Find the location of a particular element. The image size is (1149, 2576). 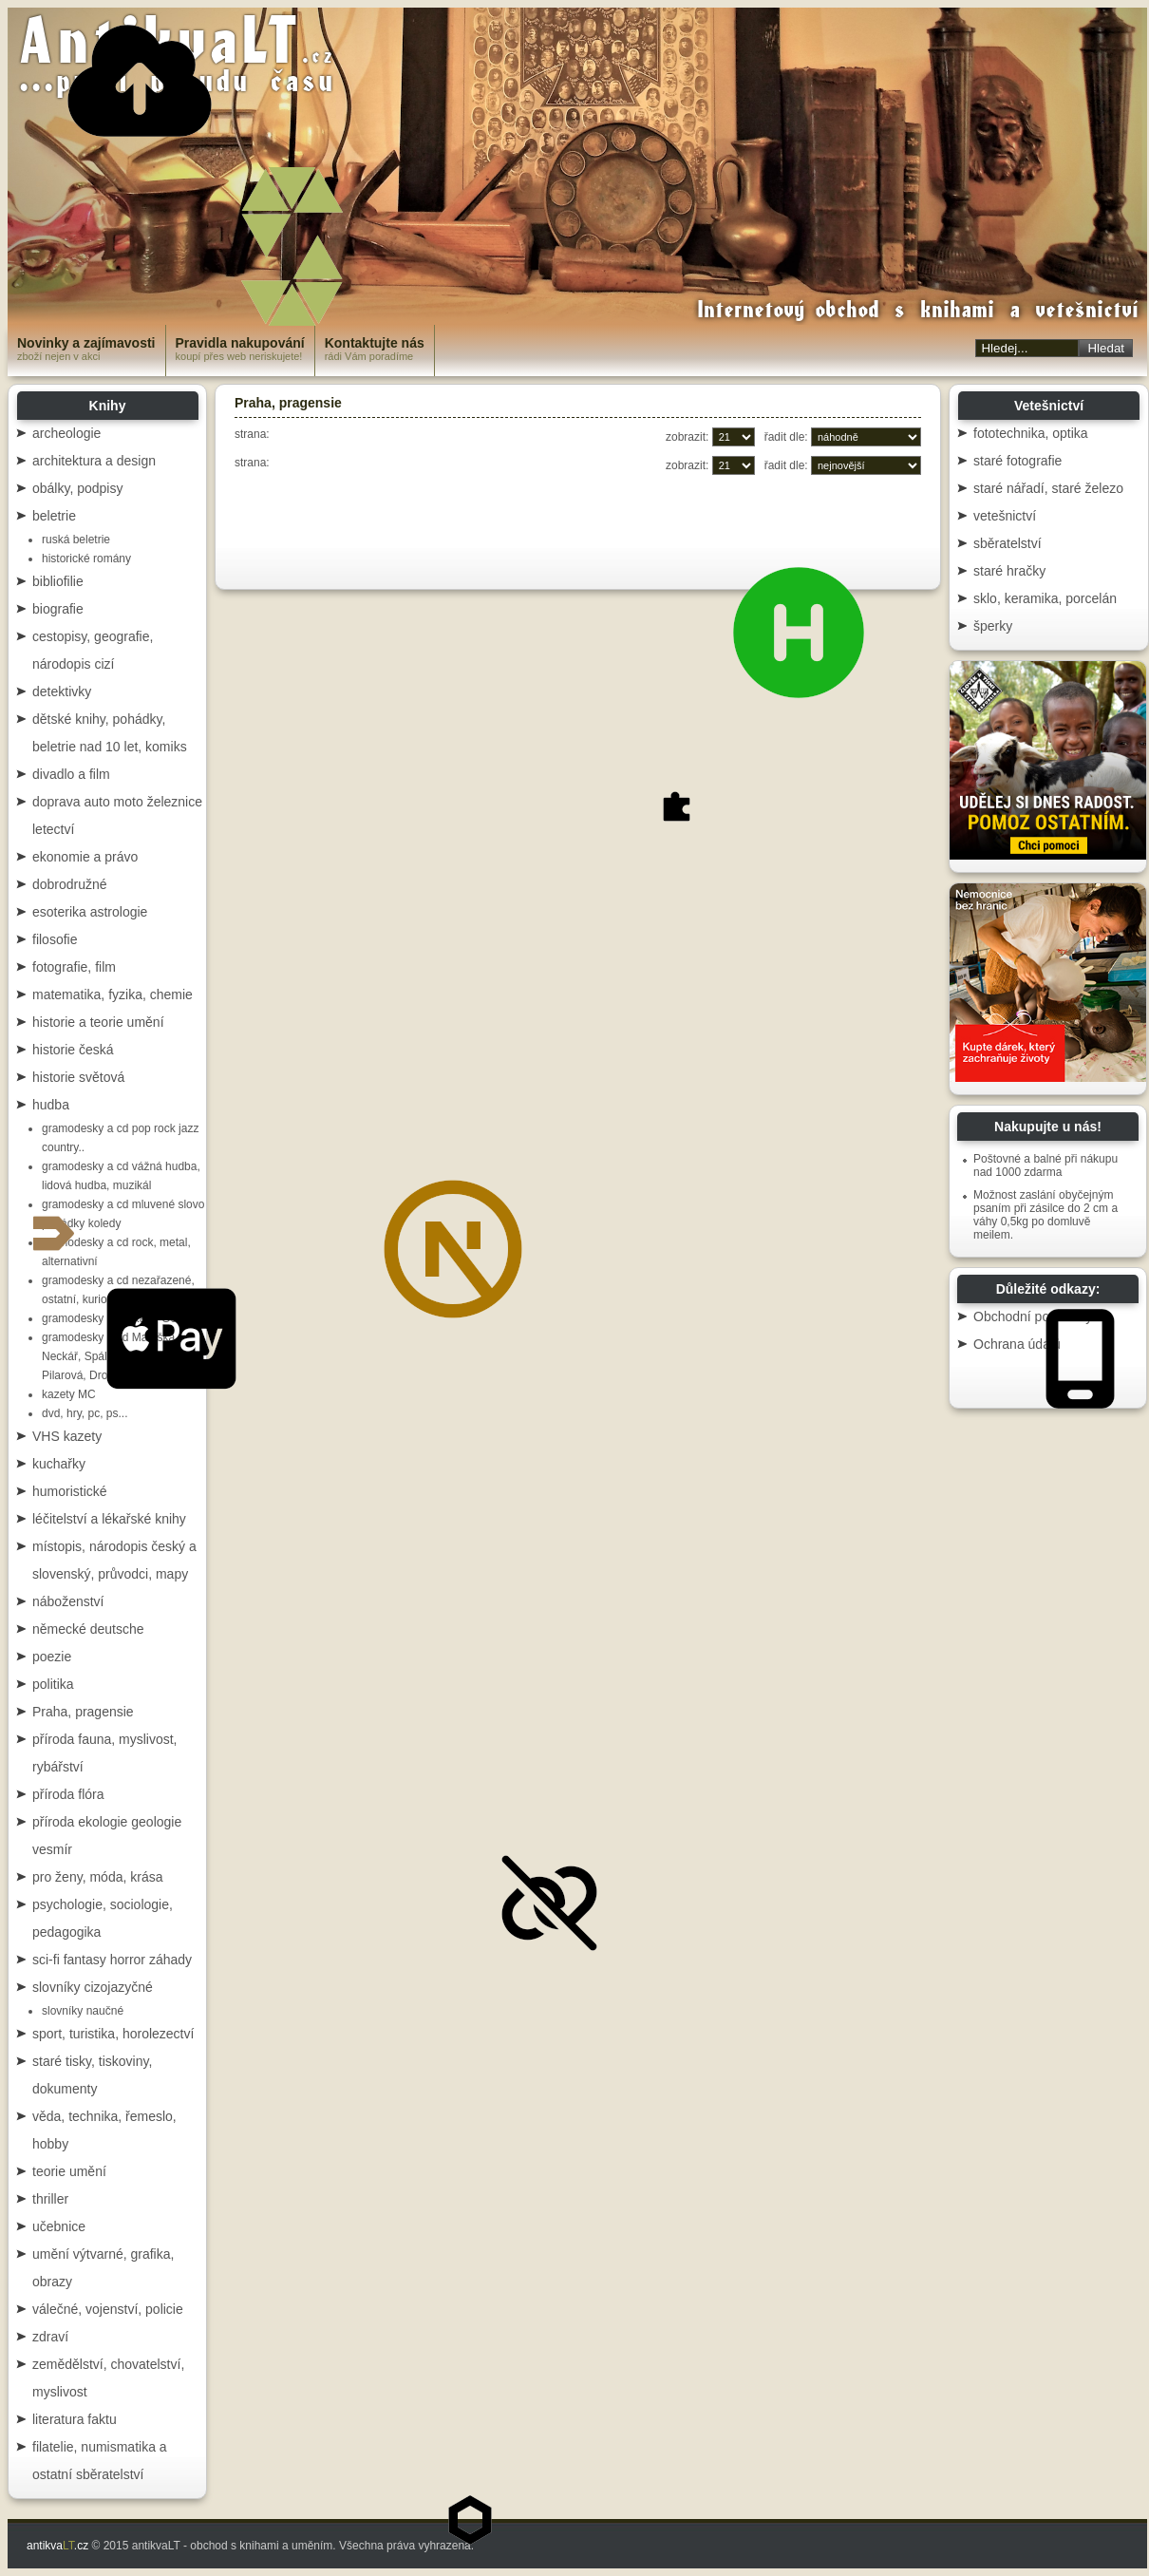

access plugins or extensions is located at coordinates (676, 807).